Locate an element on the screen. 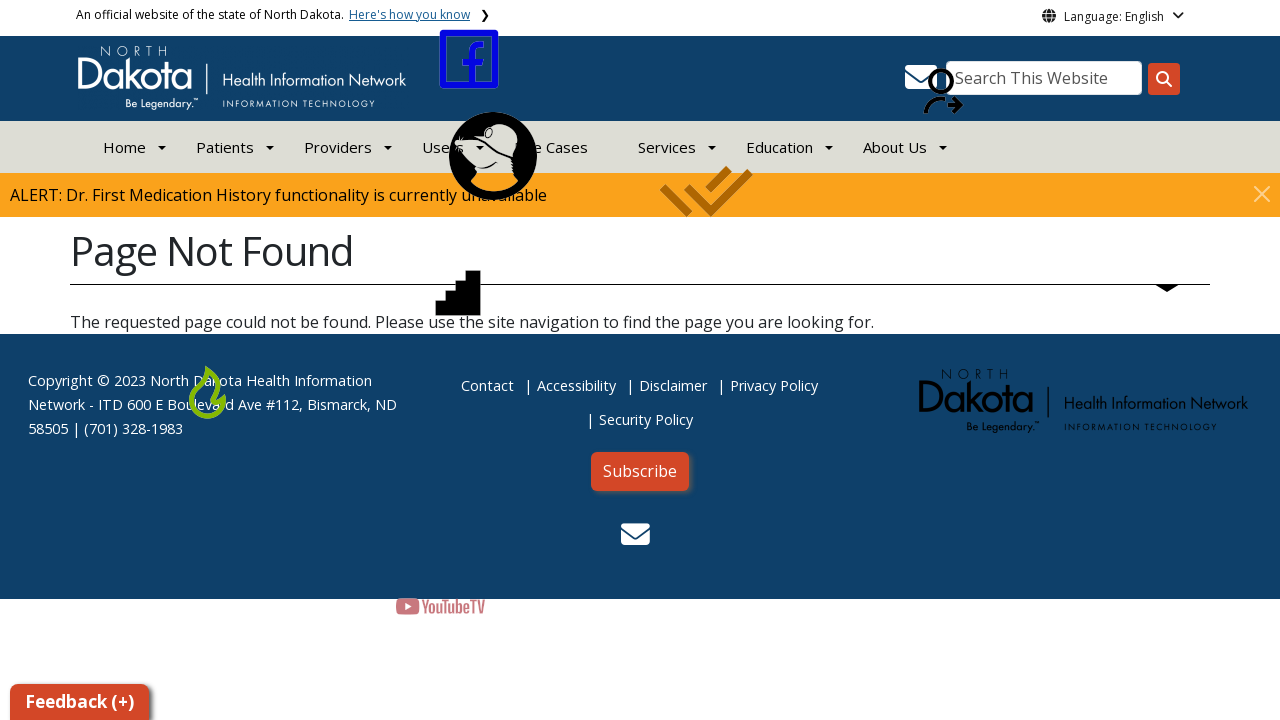  open YouTube TV app is located at coordinates (440, 606).